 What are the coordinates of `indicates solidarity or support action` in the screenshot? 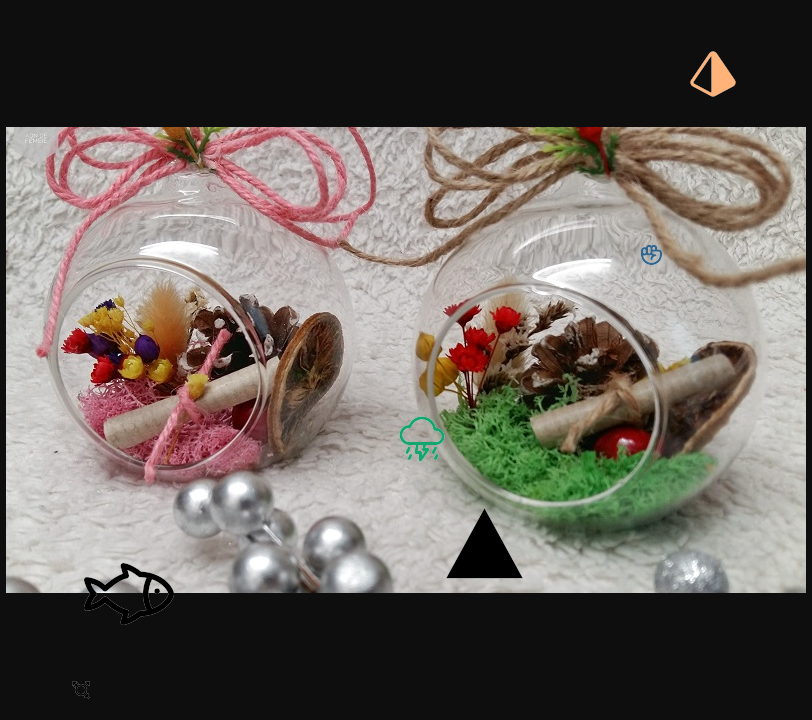 It's located at (651, 254).